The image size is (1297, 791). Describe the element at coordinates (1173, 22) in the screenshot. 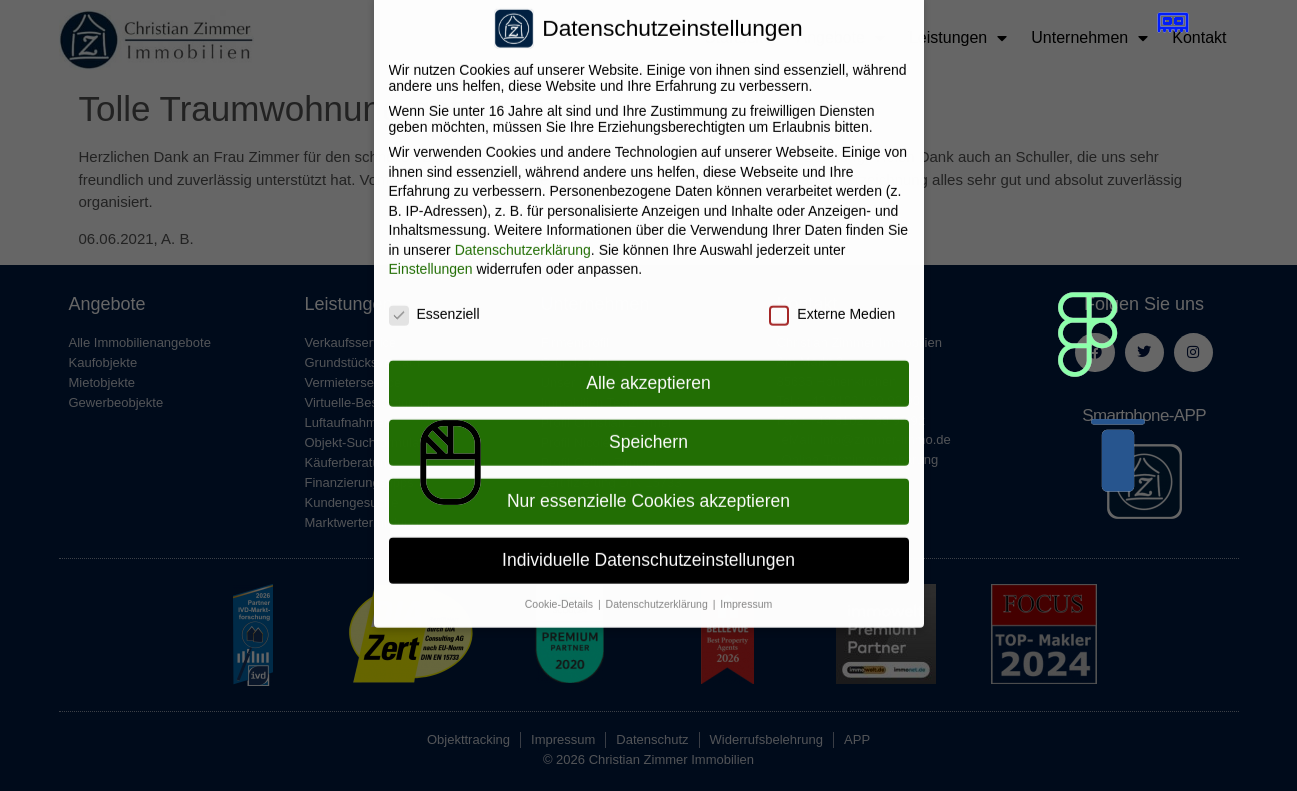

I see `view device memory or RAM usage` at that location.